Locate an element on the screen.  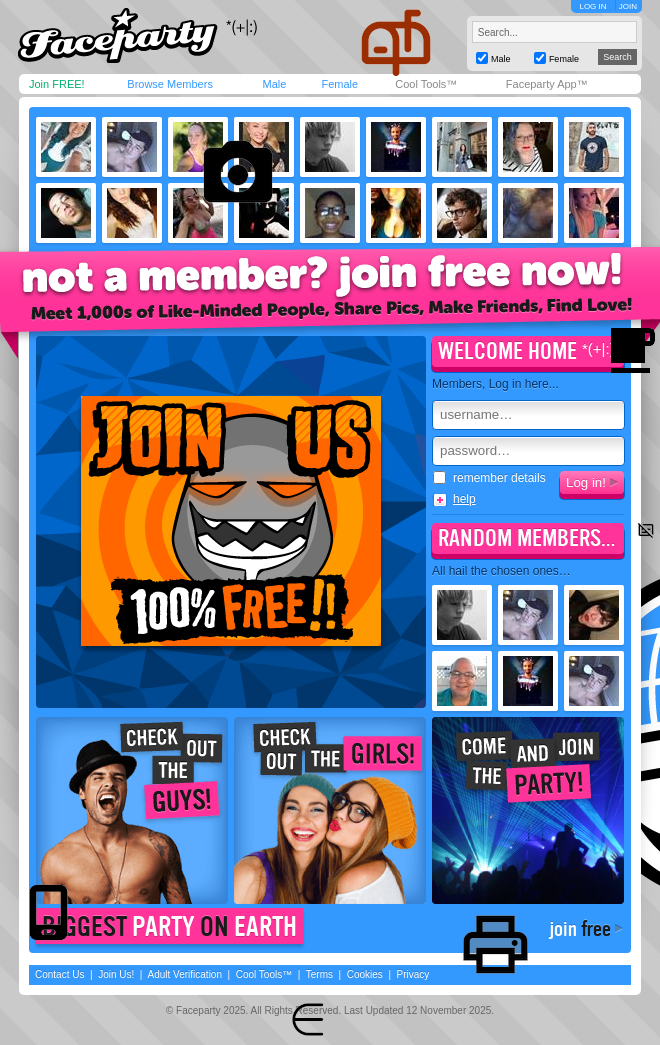
indicates set membership in mathematical notation is located at coordinates (308, 1019).